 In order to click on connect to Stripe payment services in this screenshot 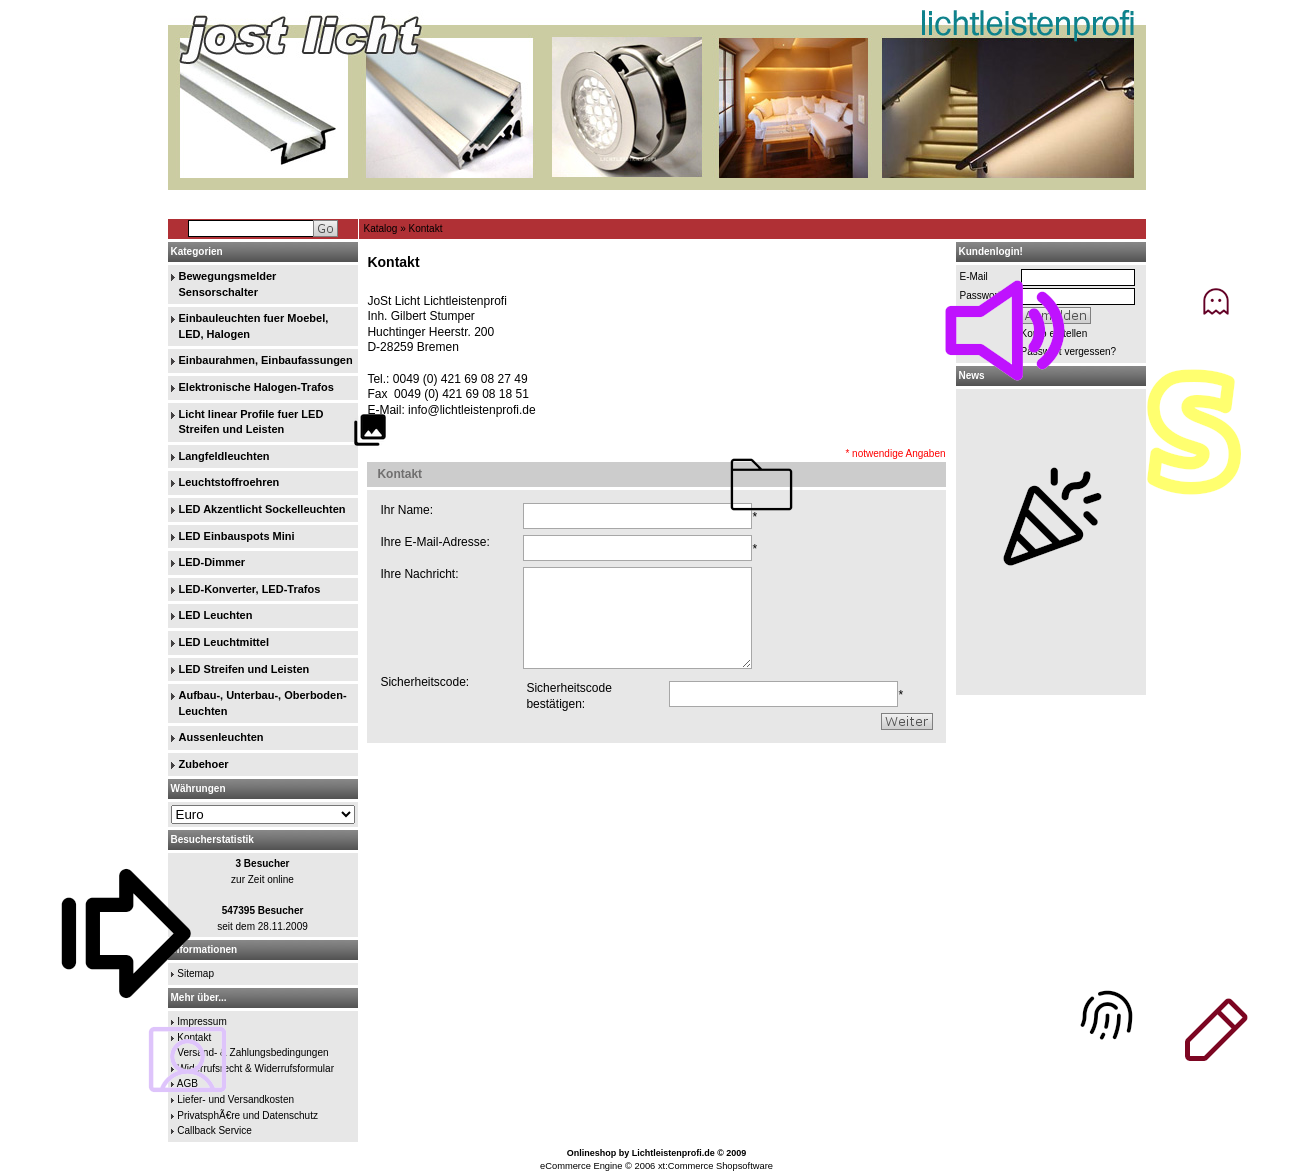, I will do `click(1191, 432)`.